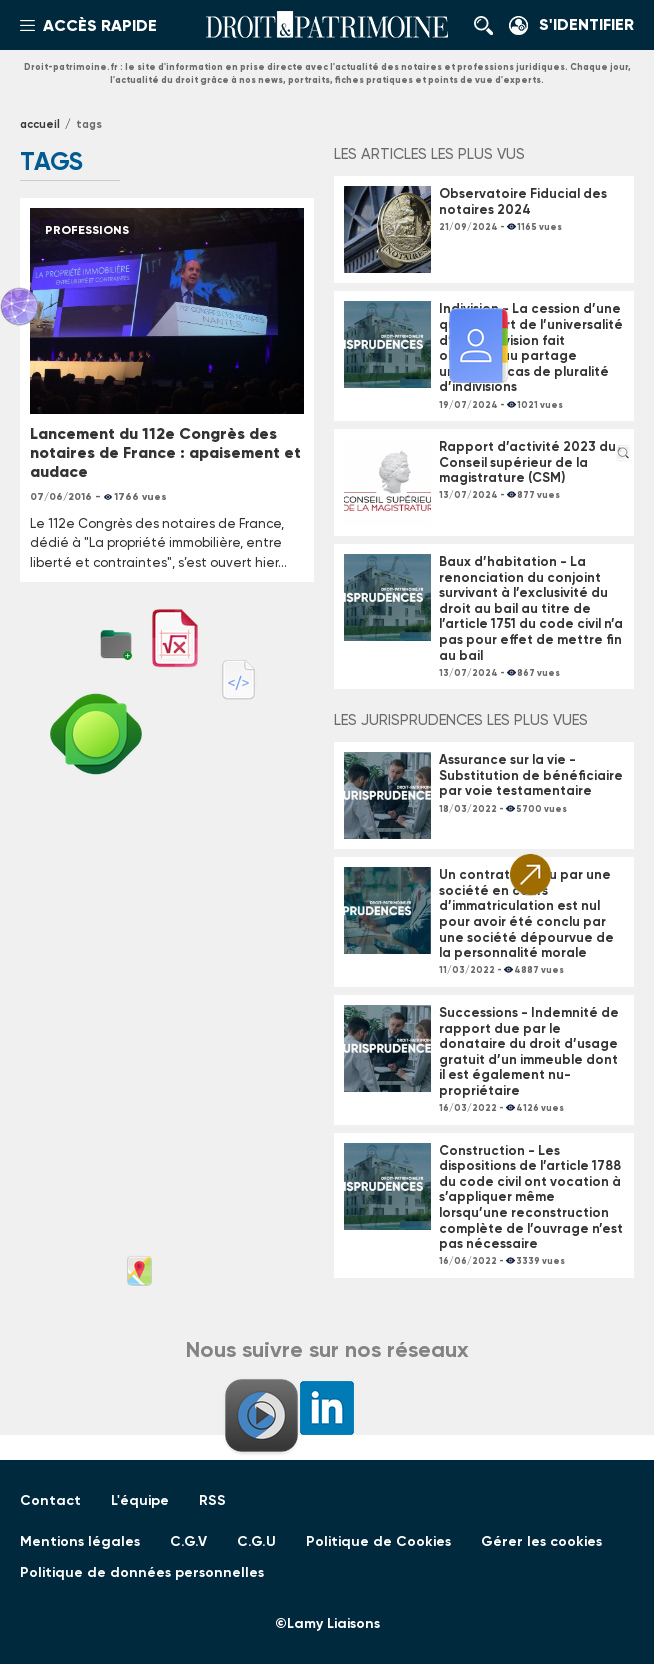 This screenshot has width=654, height=1664. Describe the element at coordinates (261, 1415) in the screenshot. I see `open openshot video editor` at that location.